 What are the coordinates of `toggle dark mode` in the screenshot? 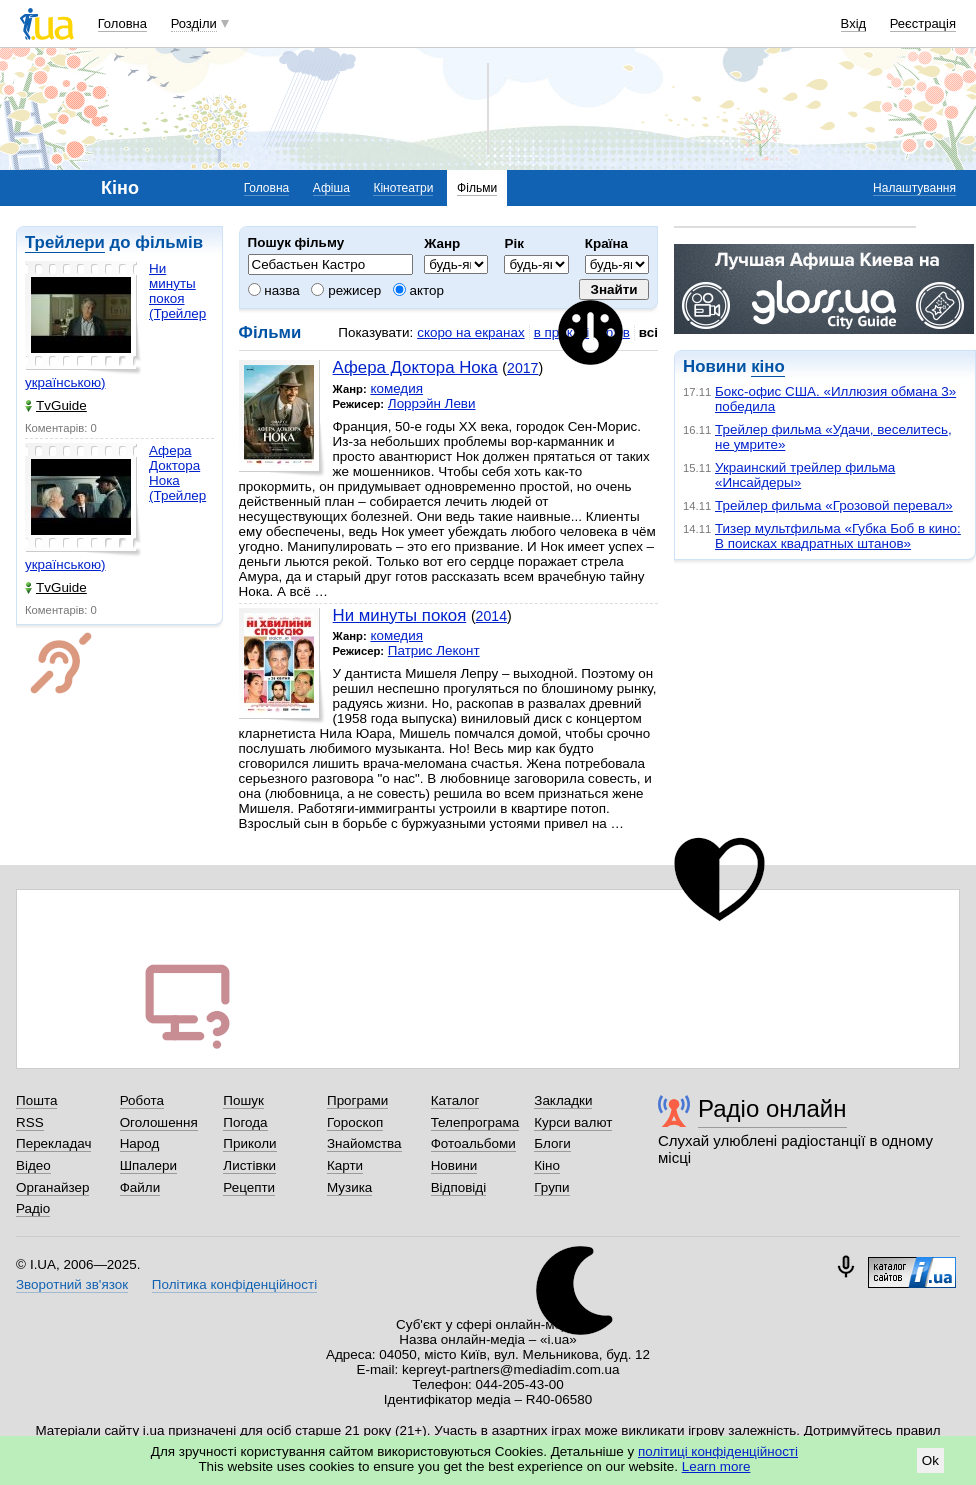 It's located at (580, 1290).